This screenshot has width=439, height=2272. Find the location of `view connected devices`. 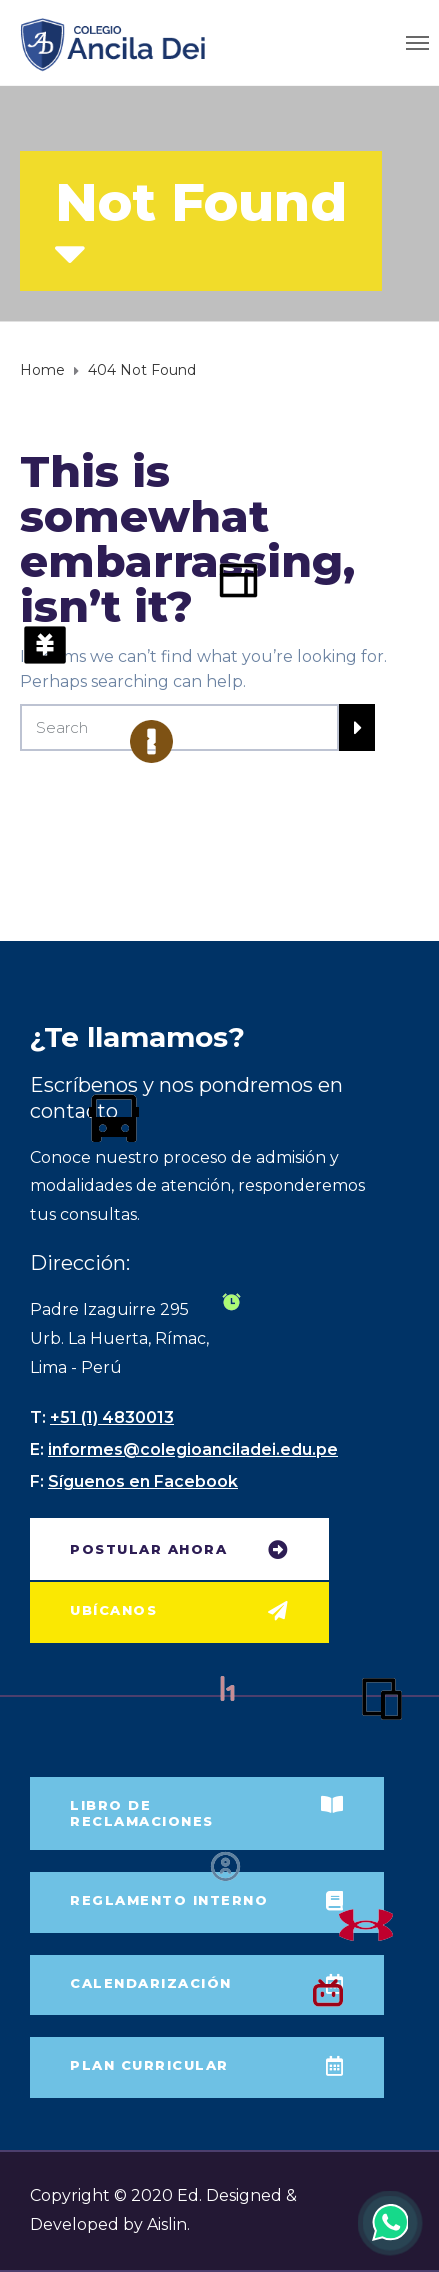

view connected devices is located at coordinates (381, 1699).